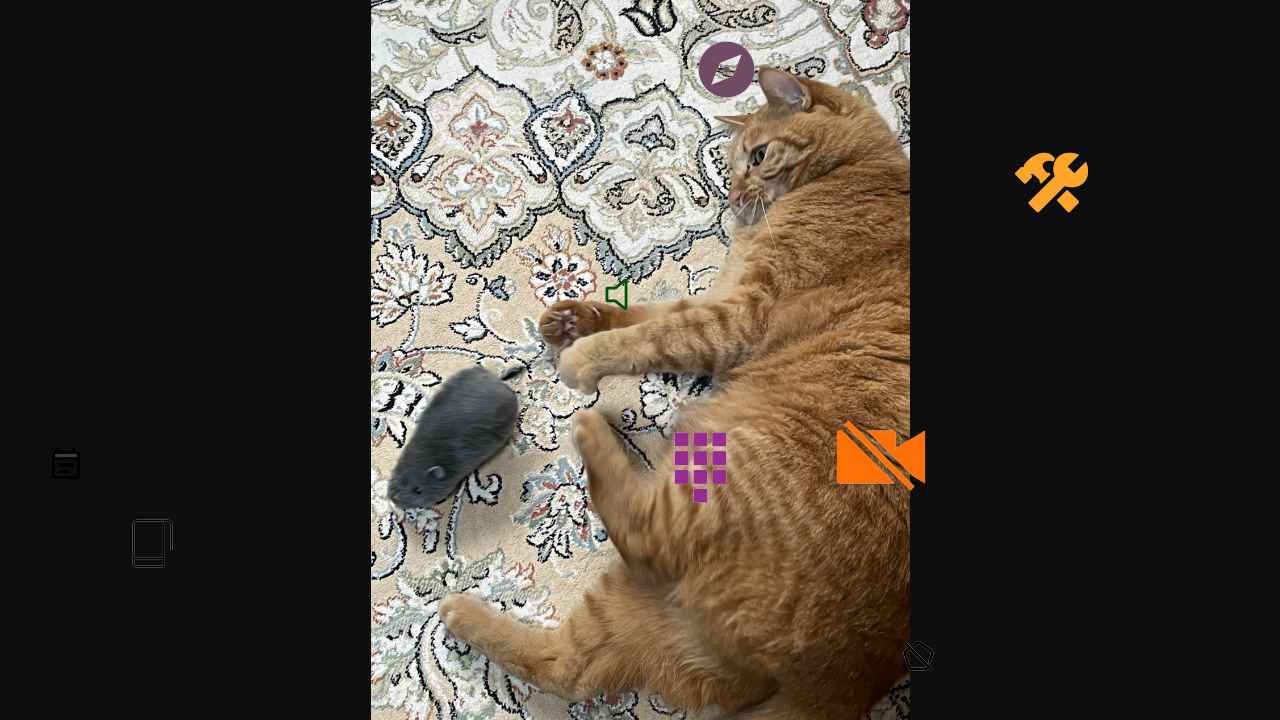 The width and height of the screenshot is (1280, 720). Describe the element at coordinates (1051, 182) in the screenshot. I see `access settings or configuration options` at that location.